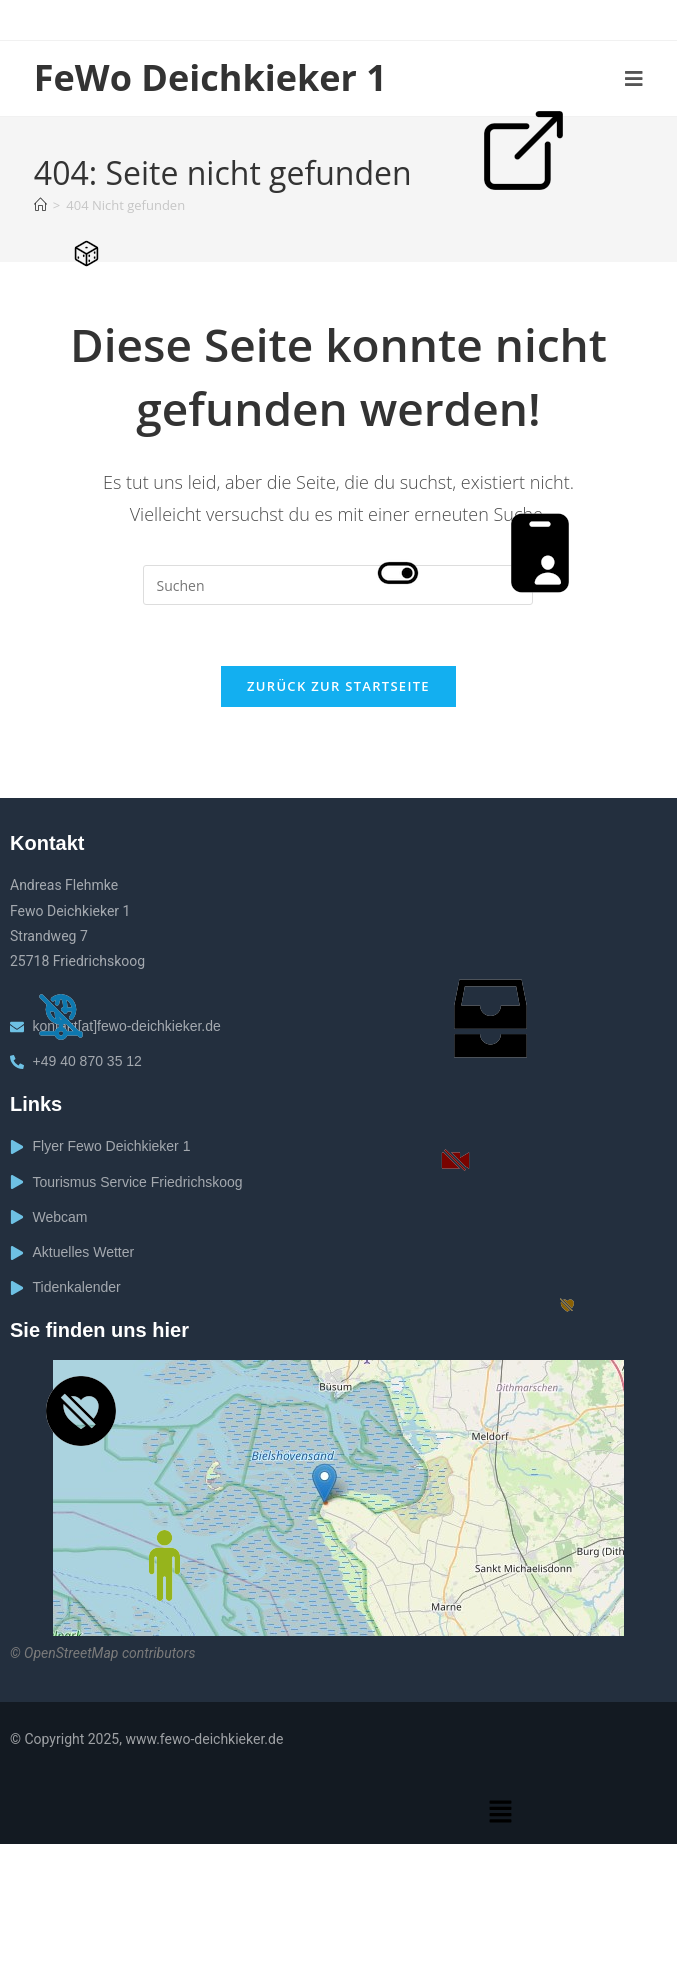 Image resolution: width=677 pixels, height=1974 pixels. What do you see at coordinates (81, 1411) in the screenshot?
I see `remove from favorites` at bounding box center [81, 1411].